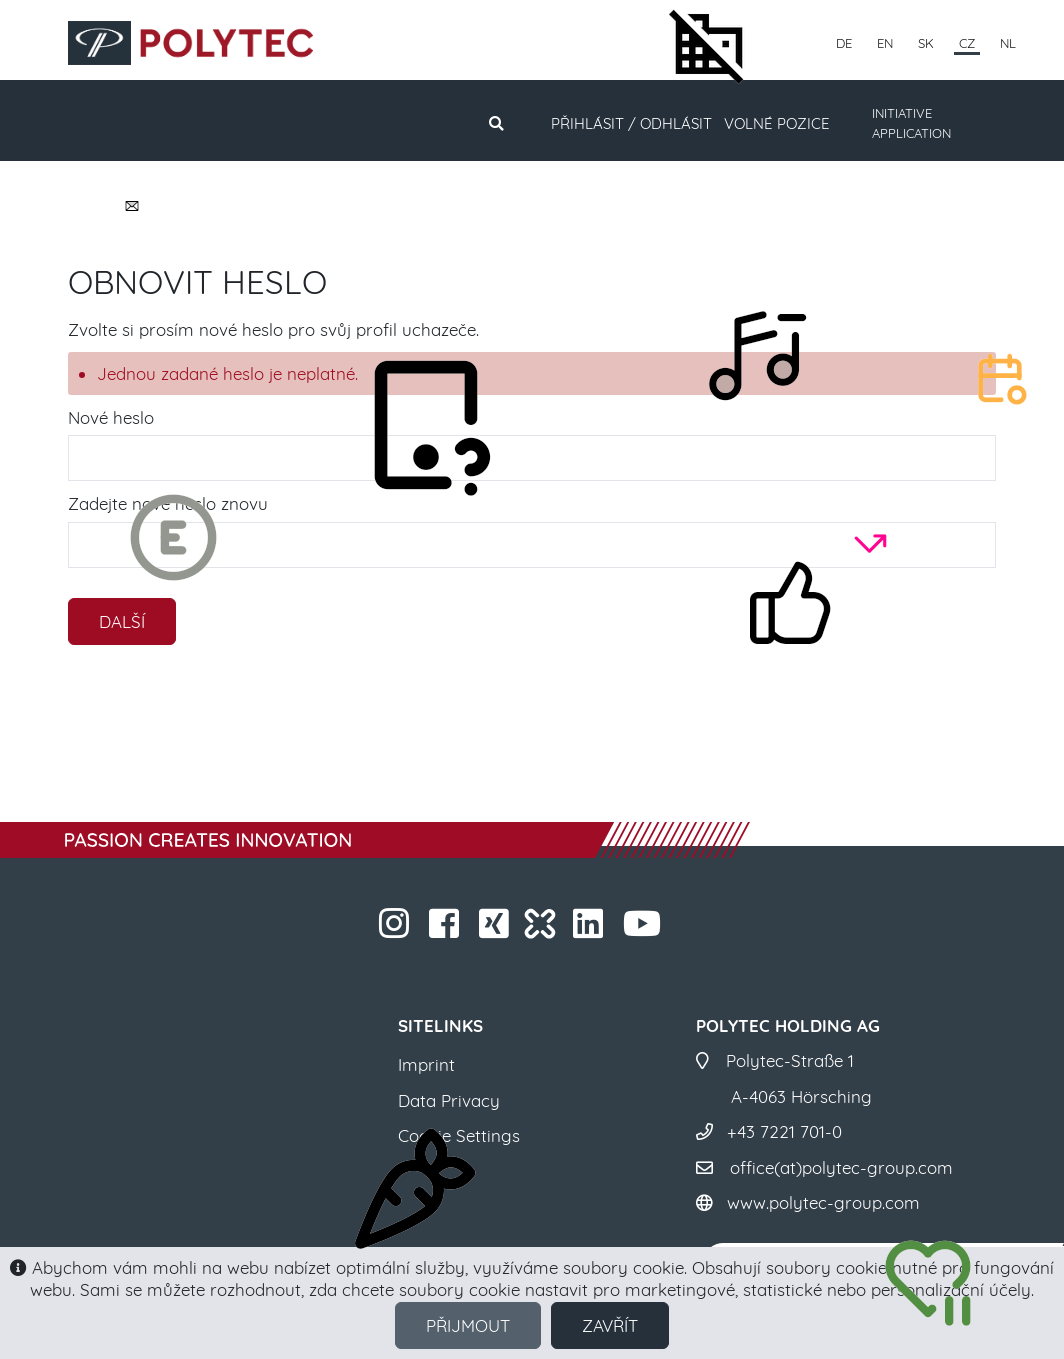 The width and height of the screenshot is (1064, 1359). I want to click on access your email inbox, so click(132, 206).